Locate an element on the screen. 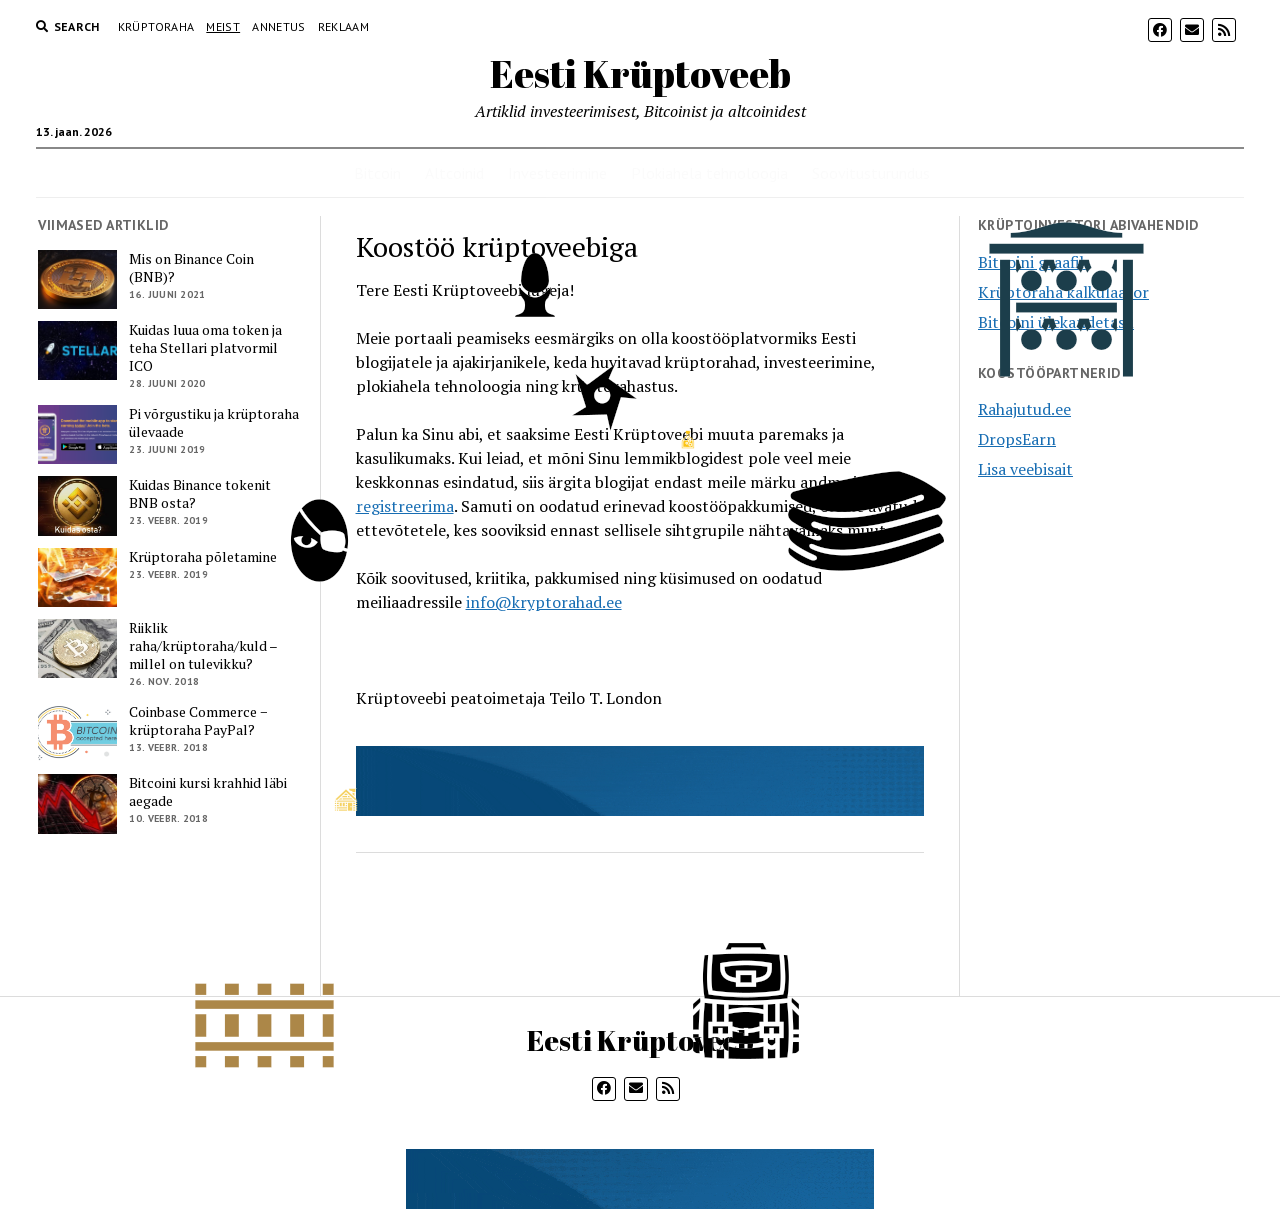 The image size is (1280, 1210). select pirate or rogue character class is located at coordinates (319, 540).